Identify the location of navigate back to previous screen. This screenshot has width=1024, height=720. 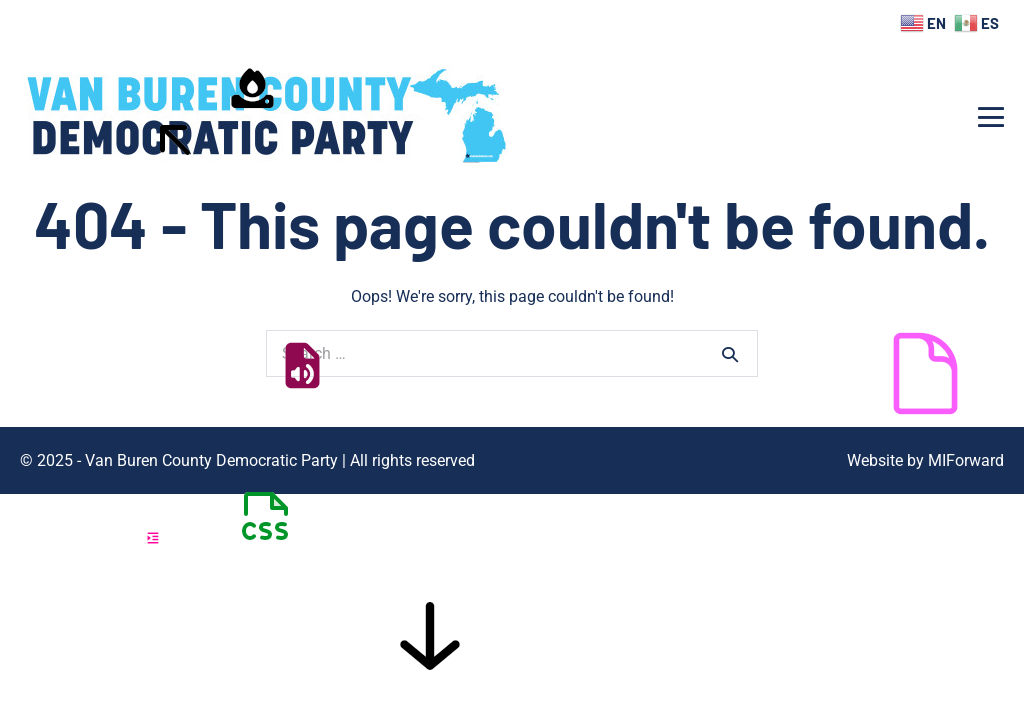
(175, 140).